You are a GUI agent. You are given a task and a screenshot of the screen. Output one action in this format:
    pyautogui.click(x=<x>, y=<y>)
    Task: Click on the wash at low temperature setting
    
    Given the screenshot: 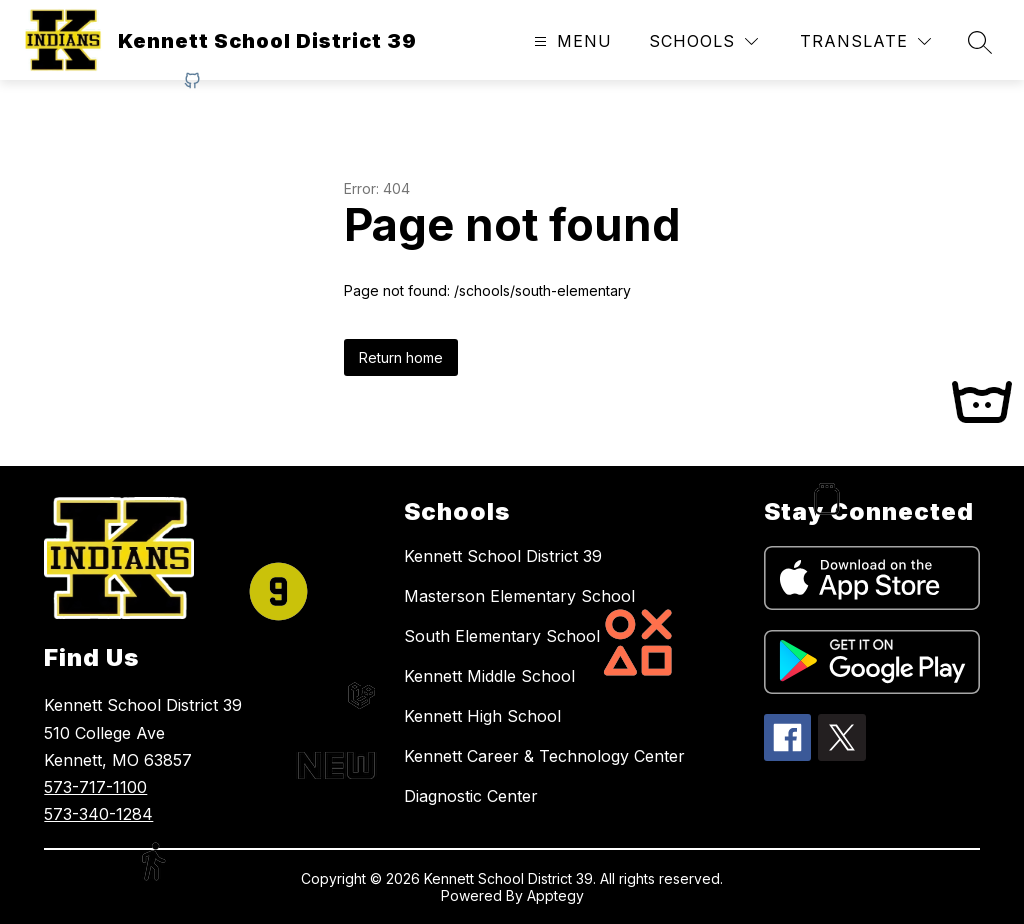 What is the action you would take?
    pyautogui.click(x=982, y=402)
    